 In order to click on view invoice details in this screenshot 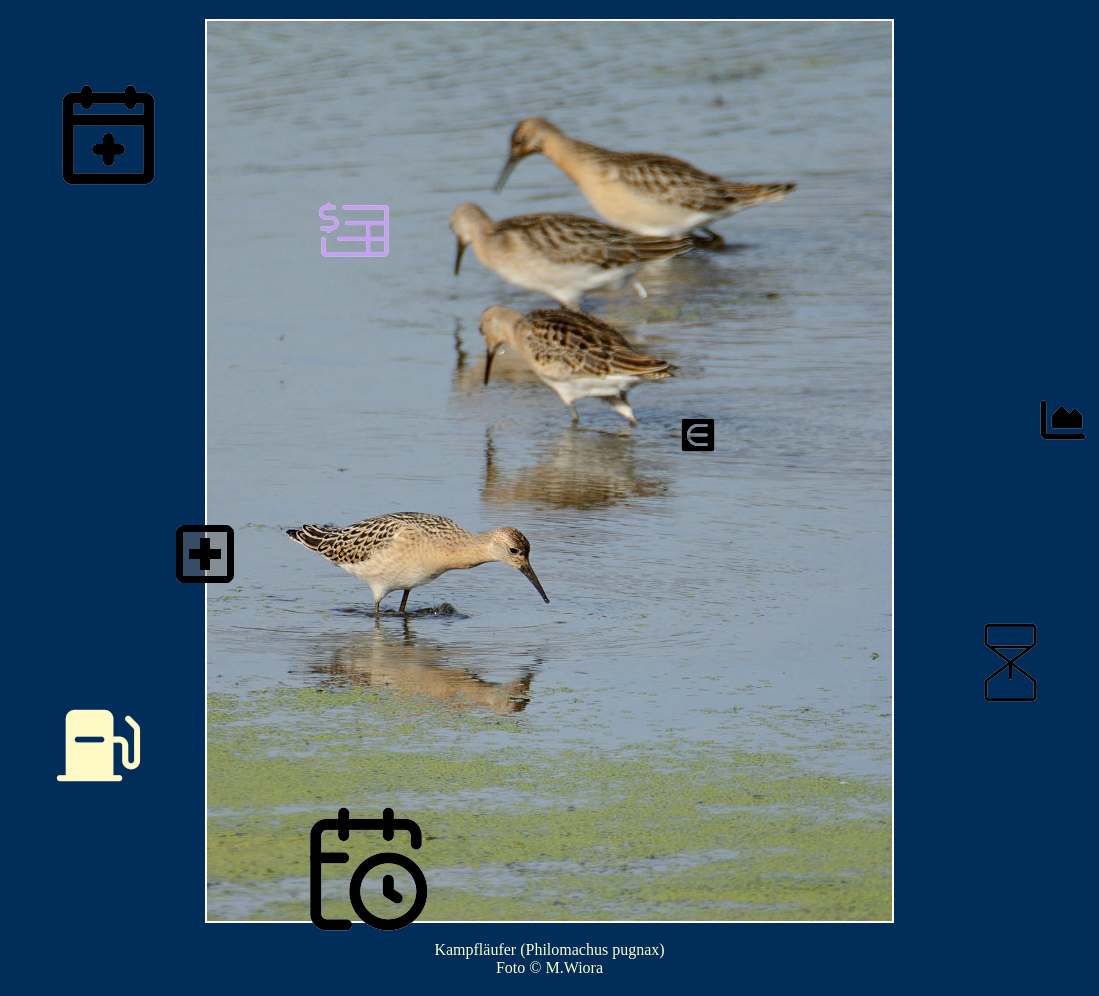, I will do `click(355, 231)`.